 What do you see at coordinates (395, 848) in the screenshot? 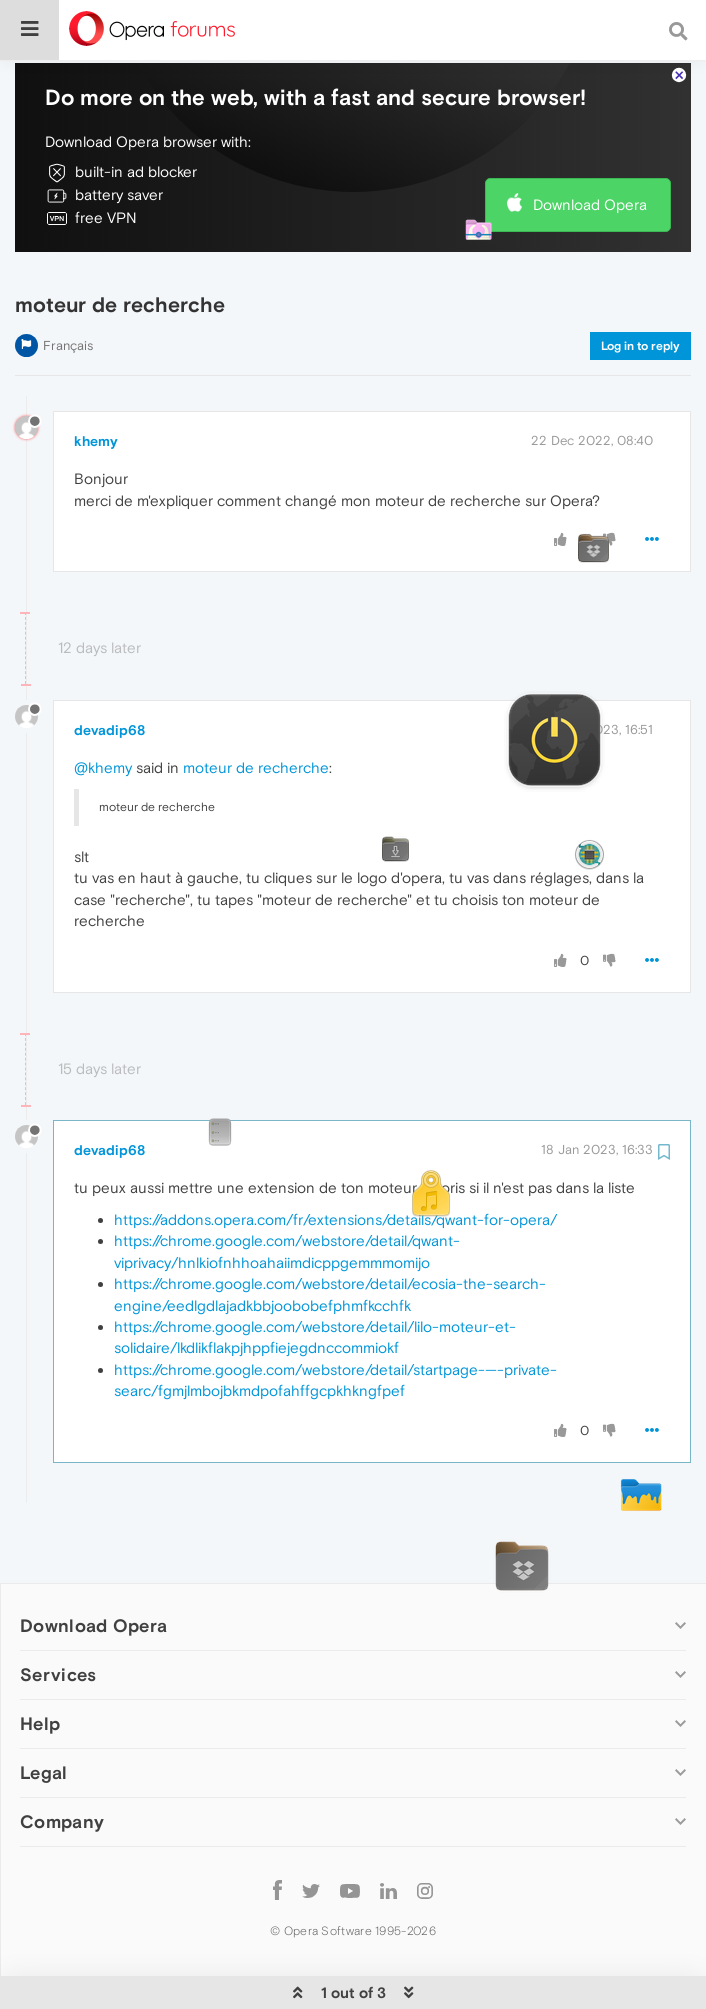
I see `open downloads folder` at bounding box center [395, 848].